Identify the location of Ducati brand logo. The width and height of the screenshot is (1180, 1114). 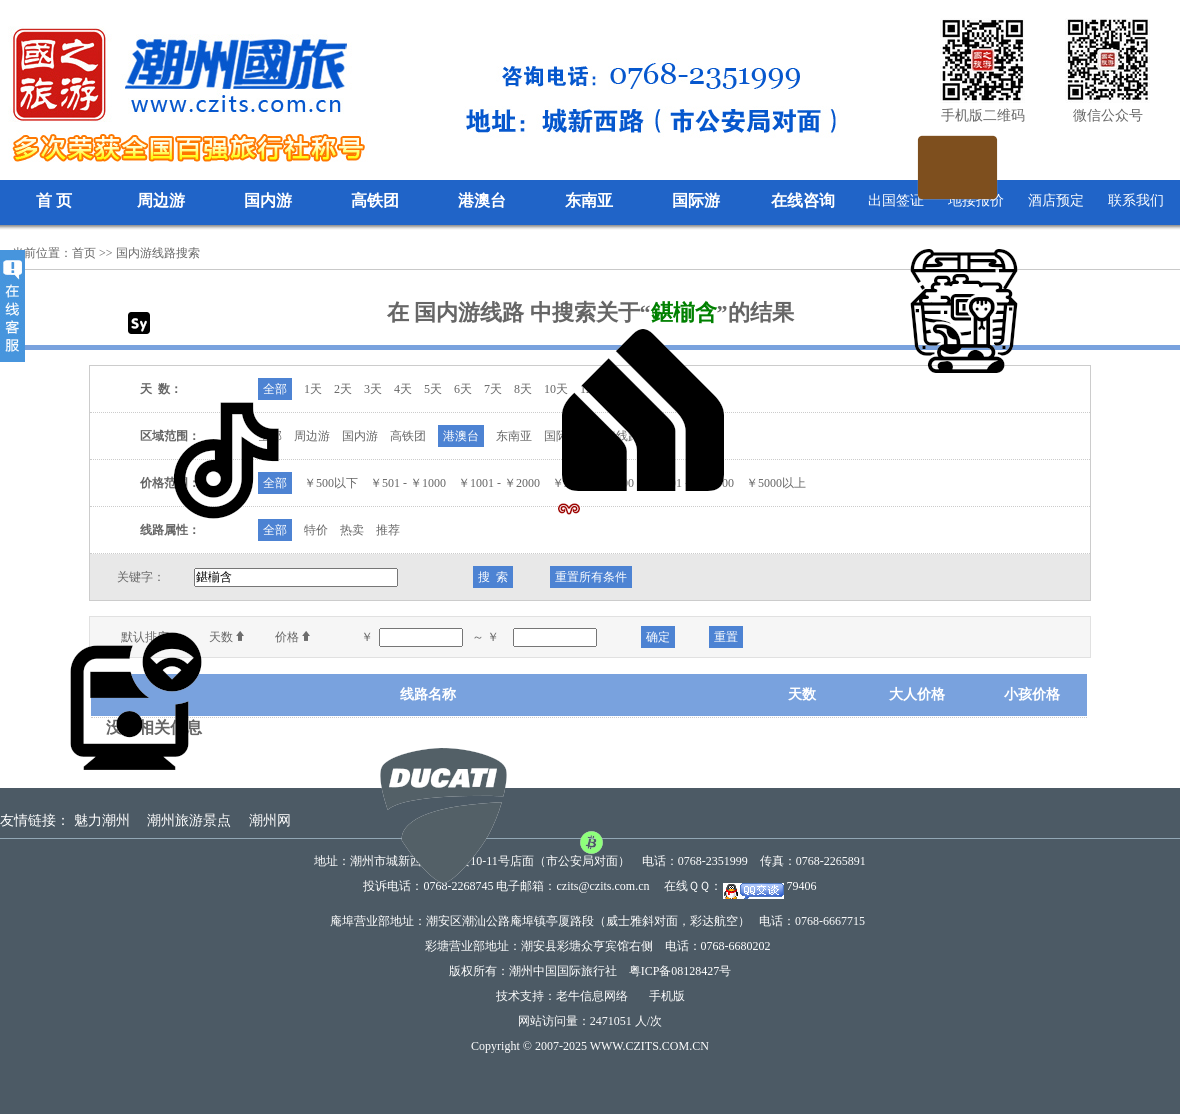
(443, 815).